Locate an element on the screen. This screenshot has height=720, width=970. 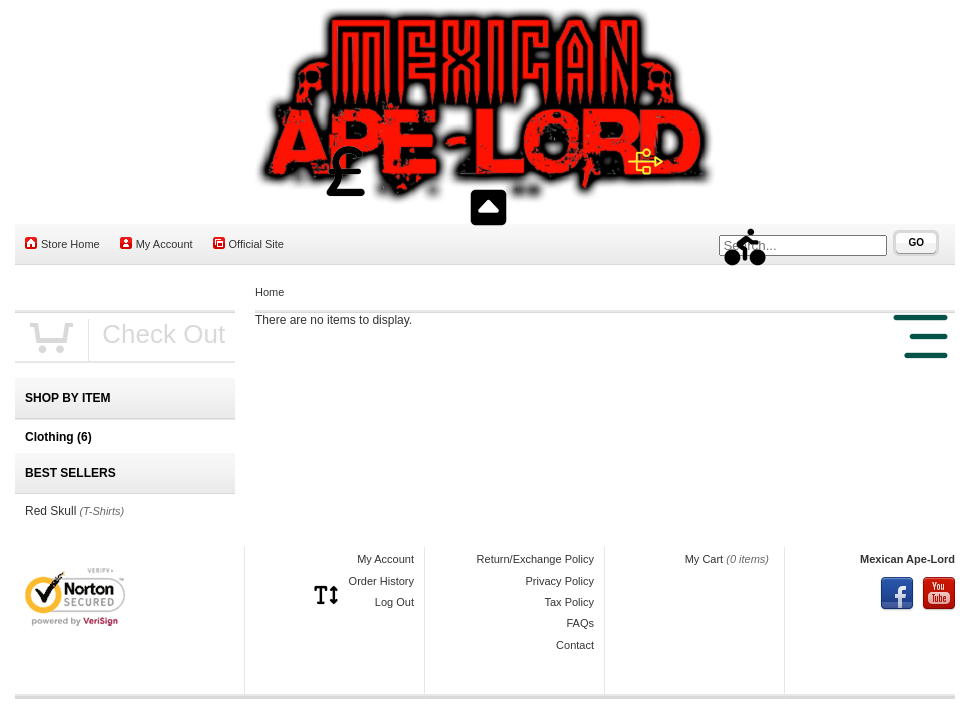
connect a USB device is located at coordinates (645, 161).